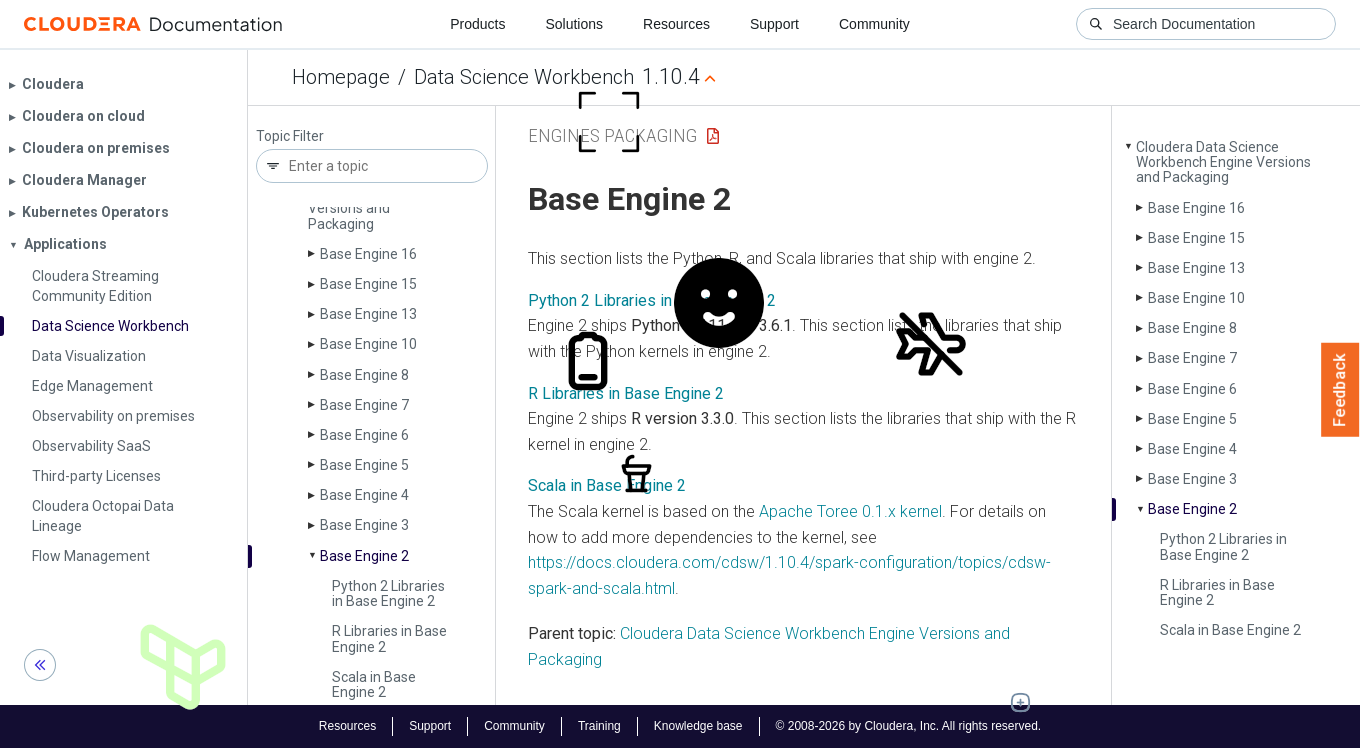 This screenshot has height=748, width=1360. What do you see at coordinates (636, 473) in the screenshot?
I see `view speaker or presentation podium` at bounding box center [636, 473].